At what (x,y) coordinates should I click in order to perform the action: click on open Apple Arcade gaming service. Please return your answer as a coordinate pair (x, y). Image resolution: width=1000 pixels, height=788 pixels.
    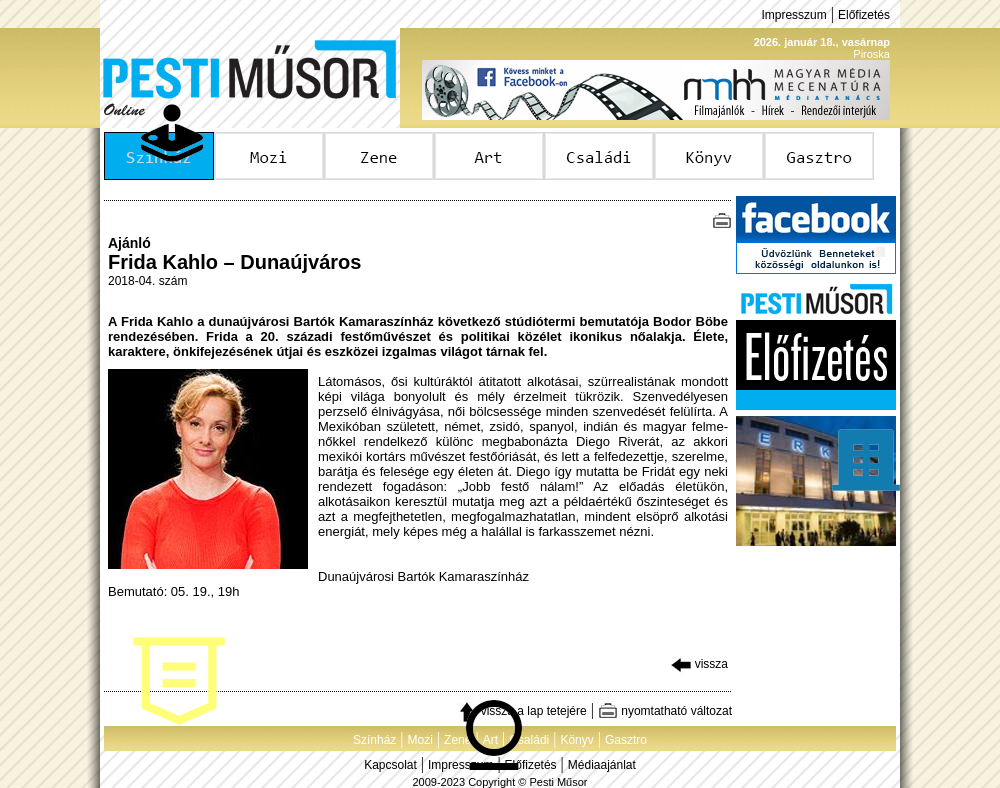
    Looking at the image, I should click on (172, 133).